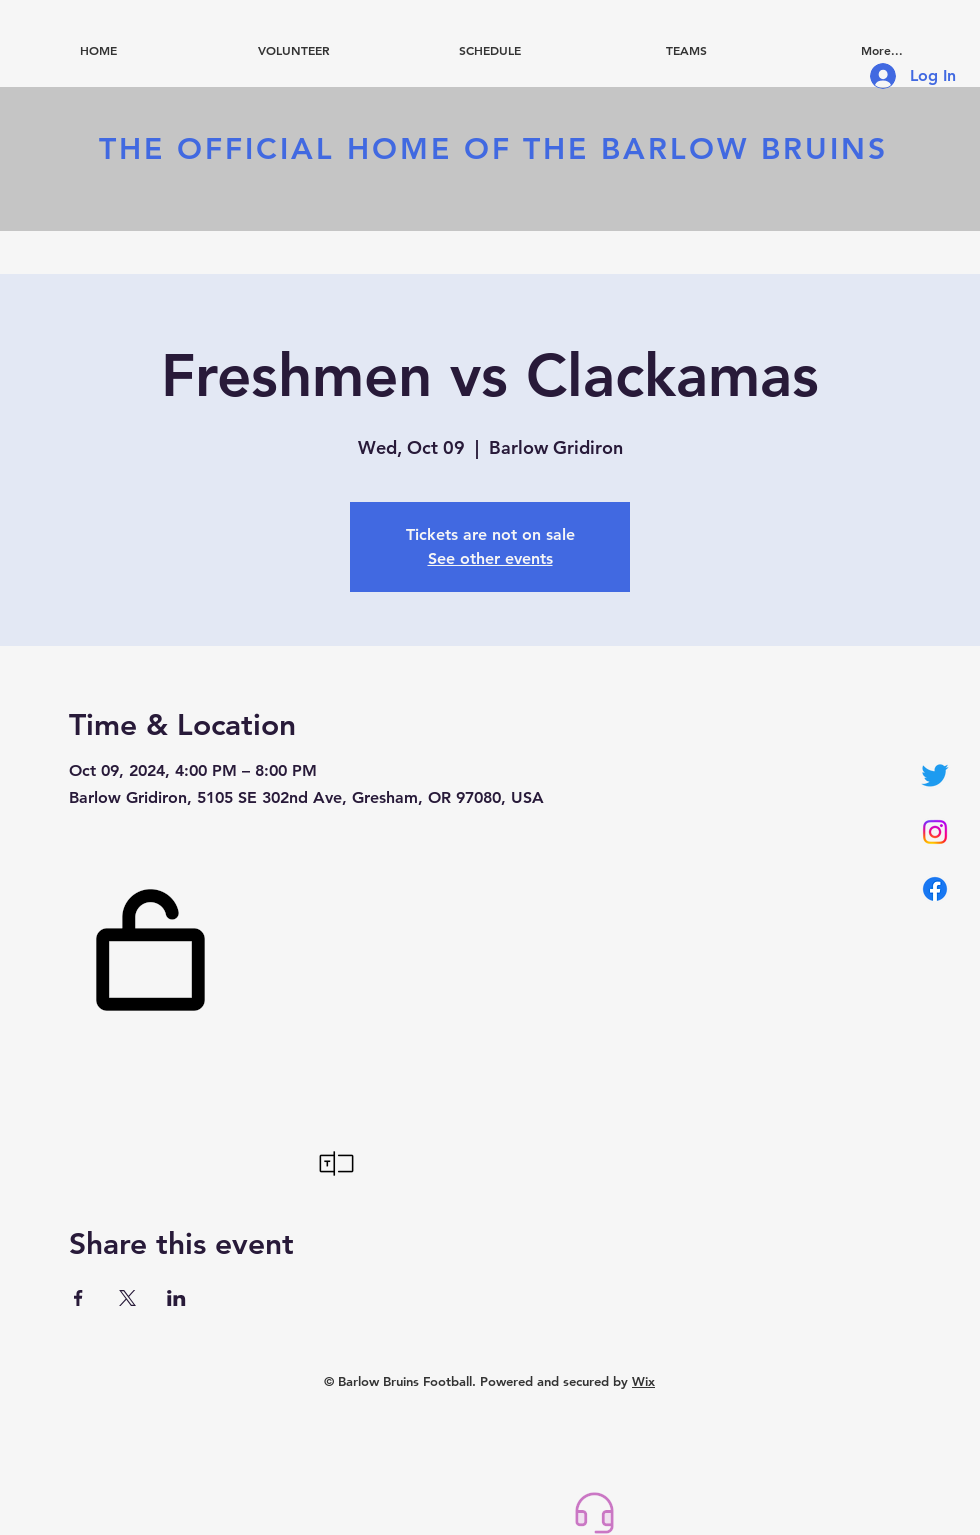  What do you see at coordinates (150, 956) in the screenshot?
I see `unlocked or unsecured state` at bounding box center [150, 956].